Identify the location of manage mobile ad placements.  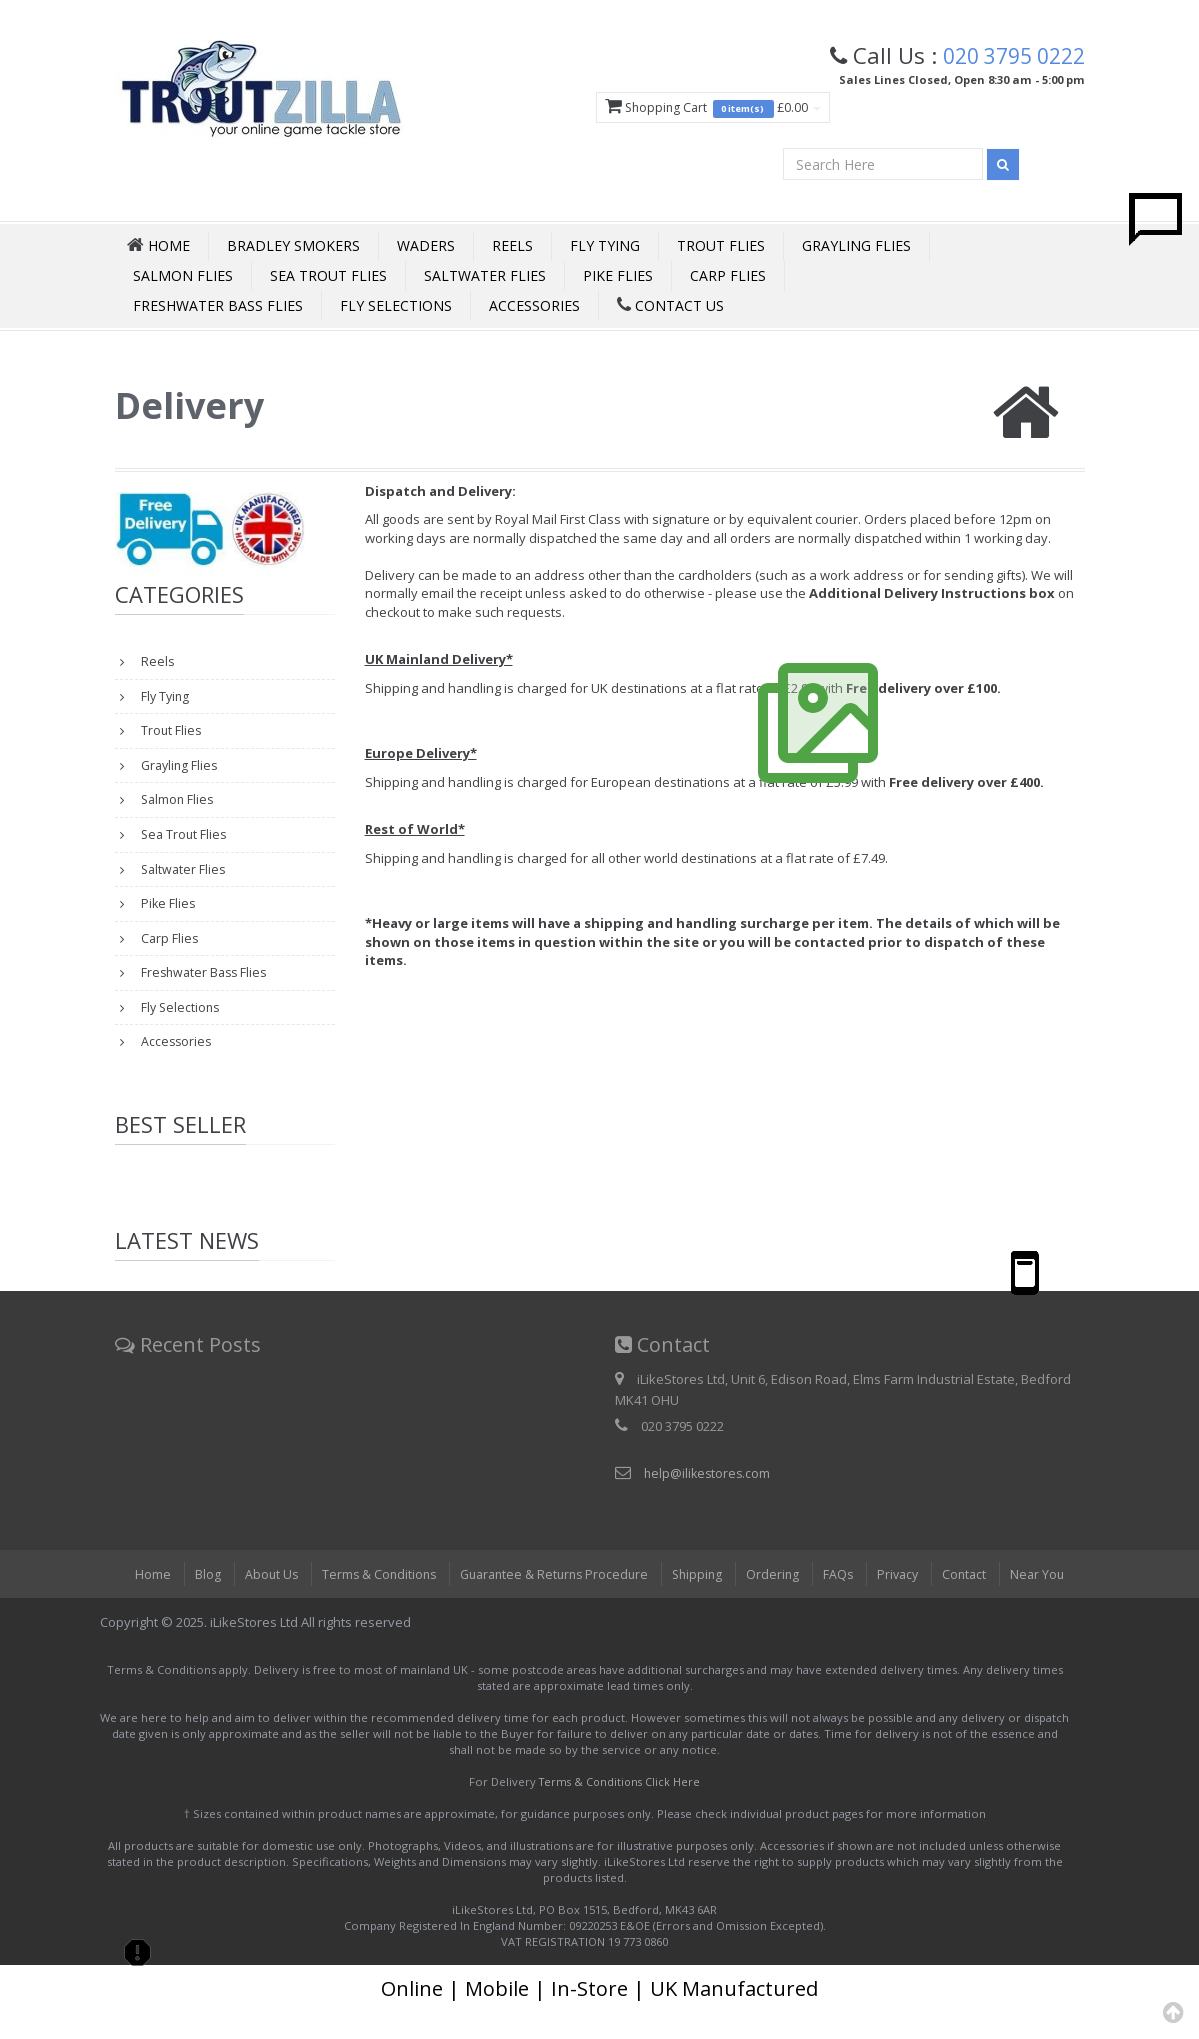
(1025, 1273).